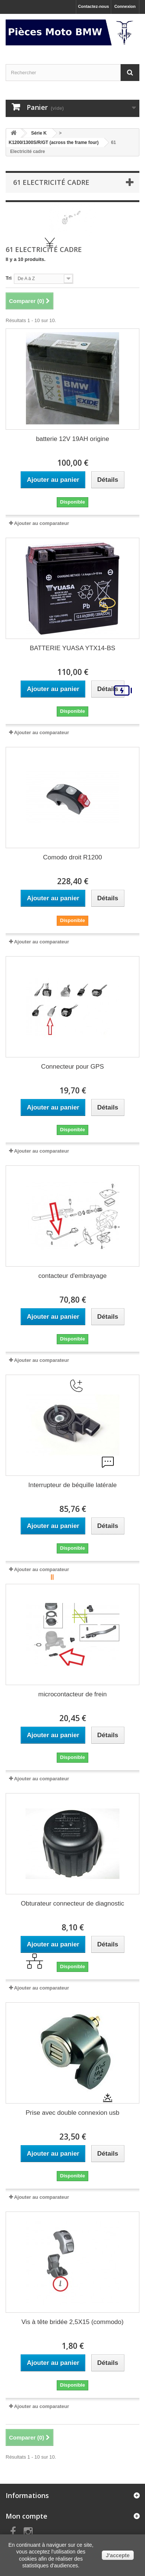 This screenshot has width=145, height=2576. What do you see at coordinates (63, 1428) in the screenshot?
I see `indicates a prohibited or blocked action` at bounding box center [63, 1428].